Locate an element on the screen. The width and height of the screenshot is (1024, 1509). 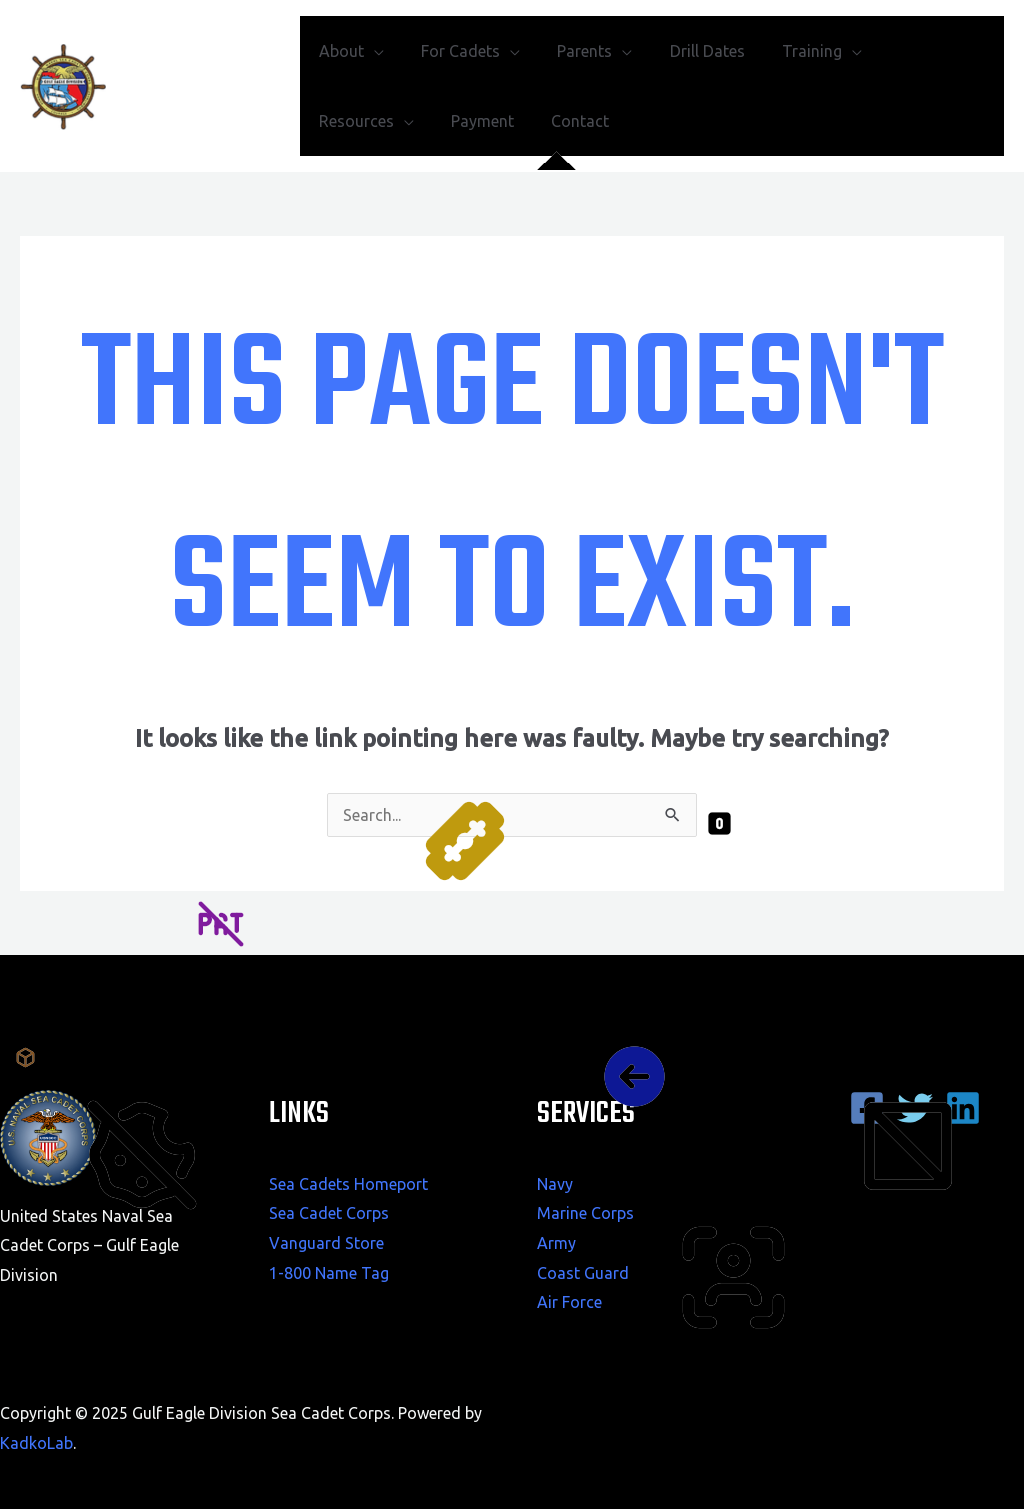
http patch request disabled or unavailable is located at coordinates (221, 924).